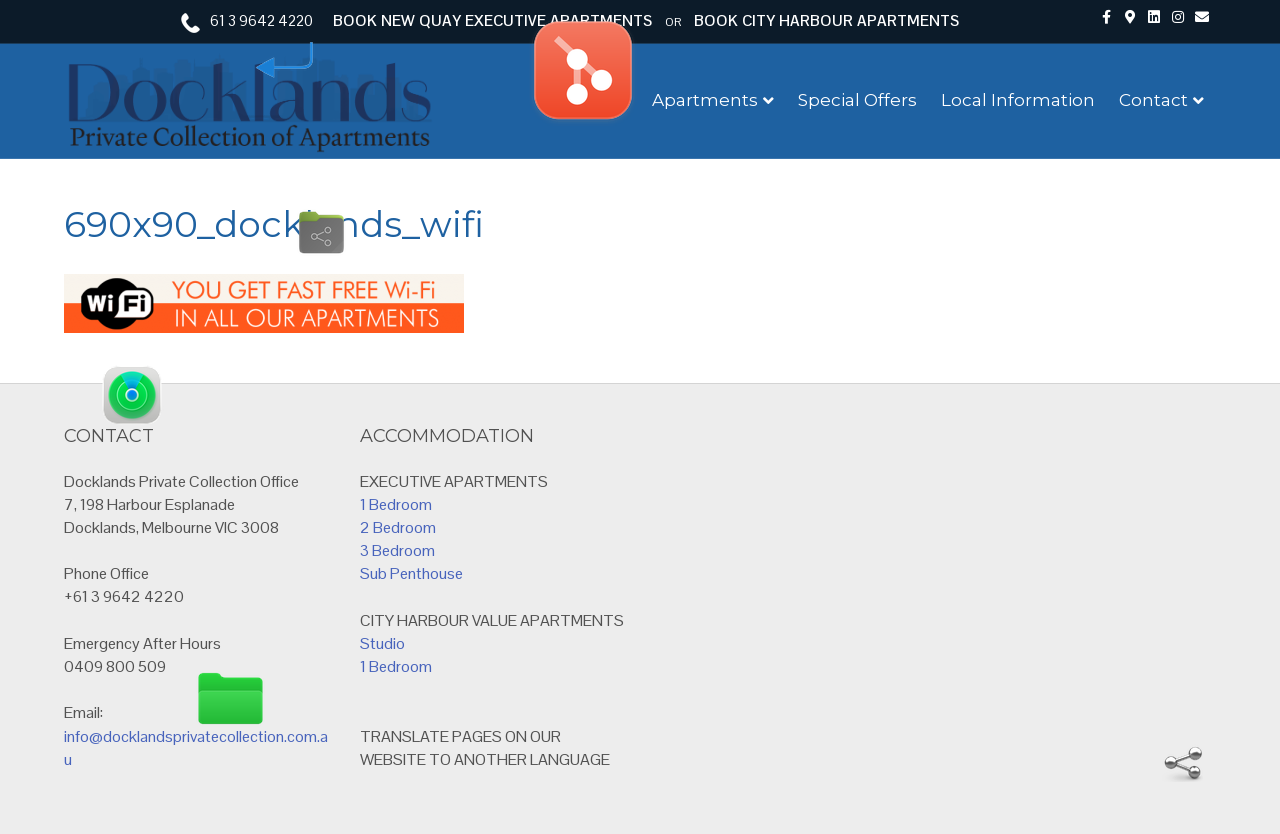 Image resolution: width=1280 pixels, height=834 pixels. I want to click on open Find My app to locate devices or people, so click(132, 395).